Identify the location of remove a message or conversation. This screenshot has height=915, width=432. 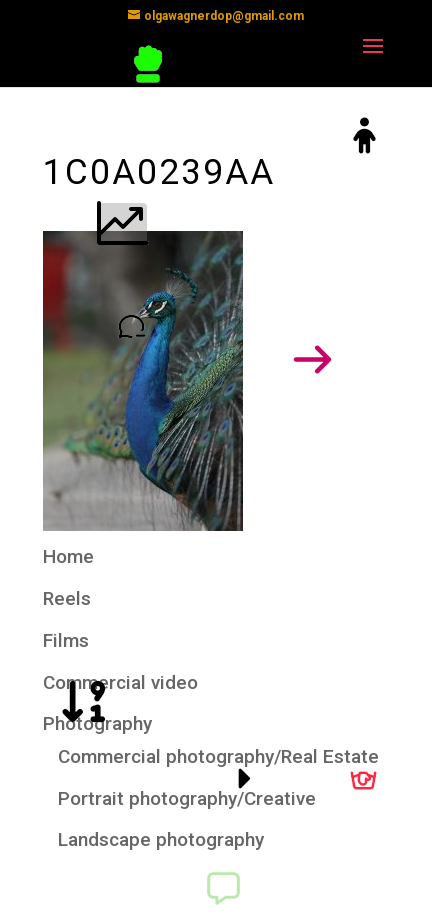
(131, 326).